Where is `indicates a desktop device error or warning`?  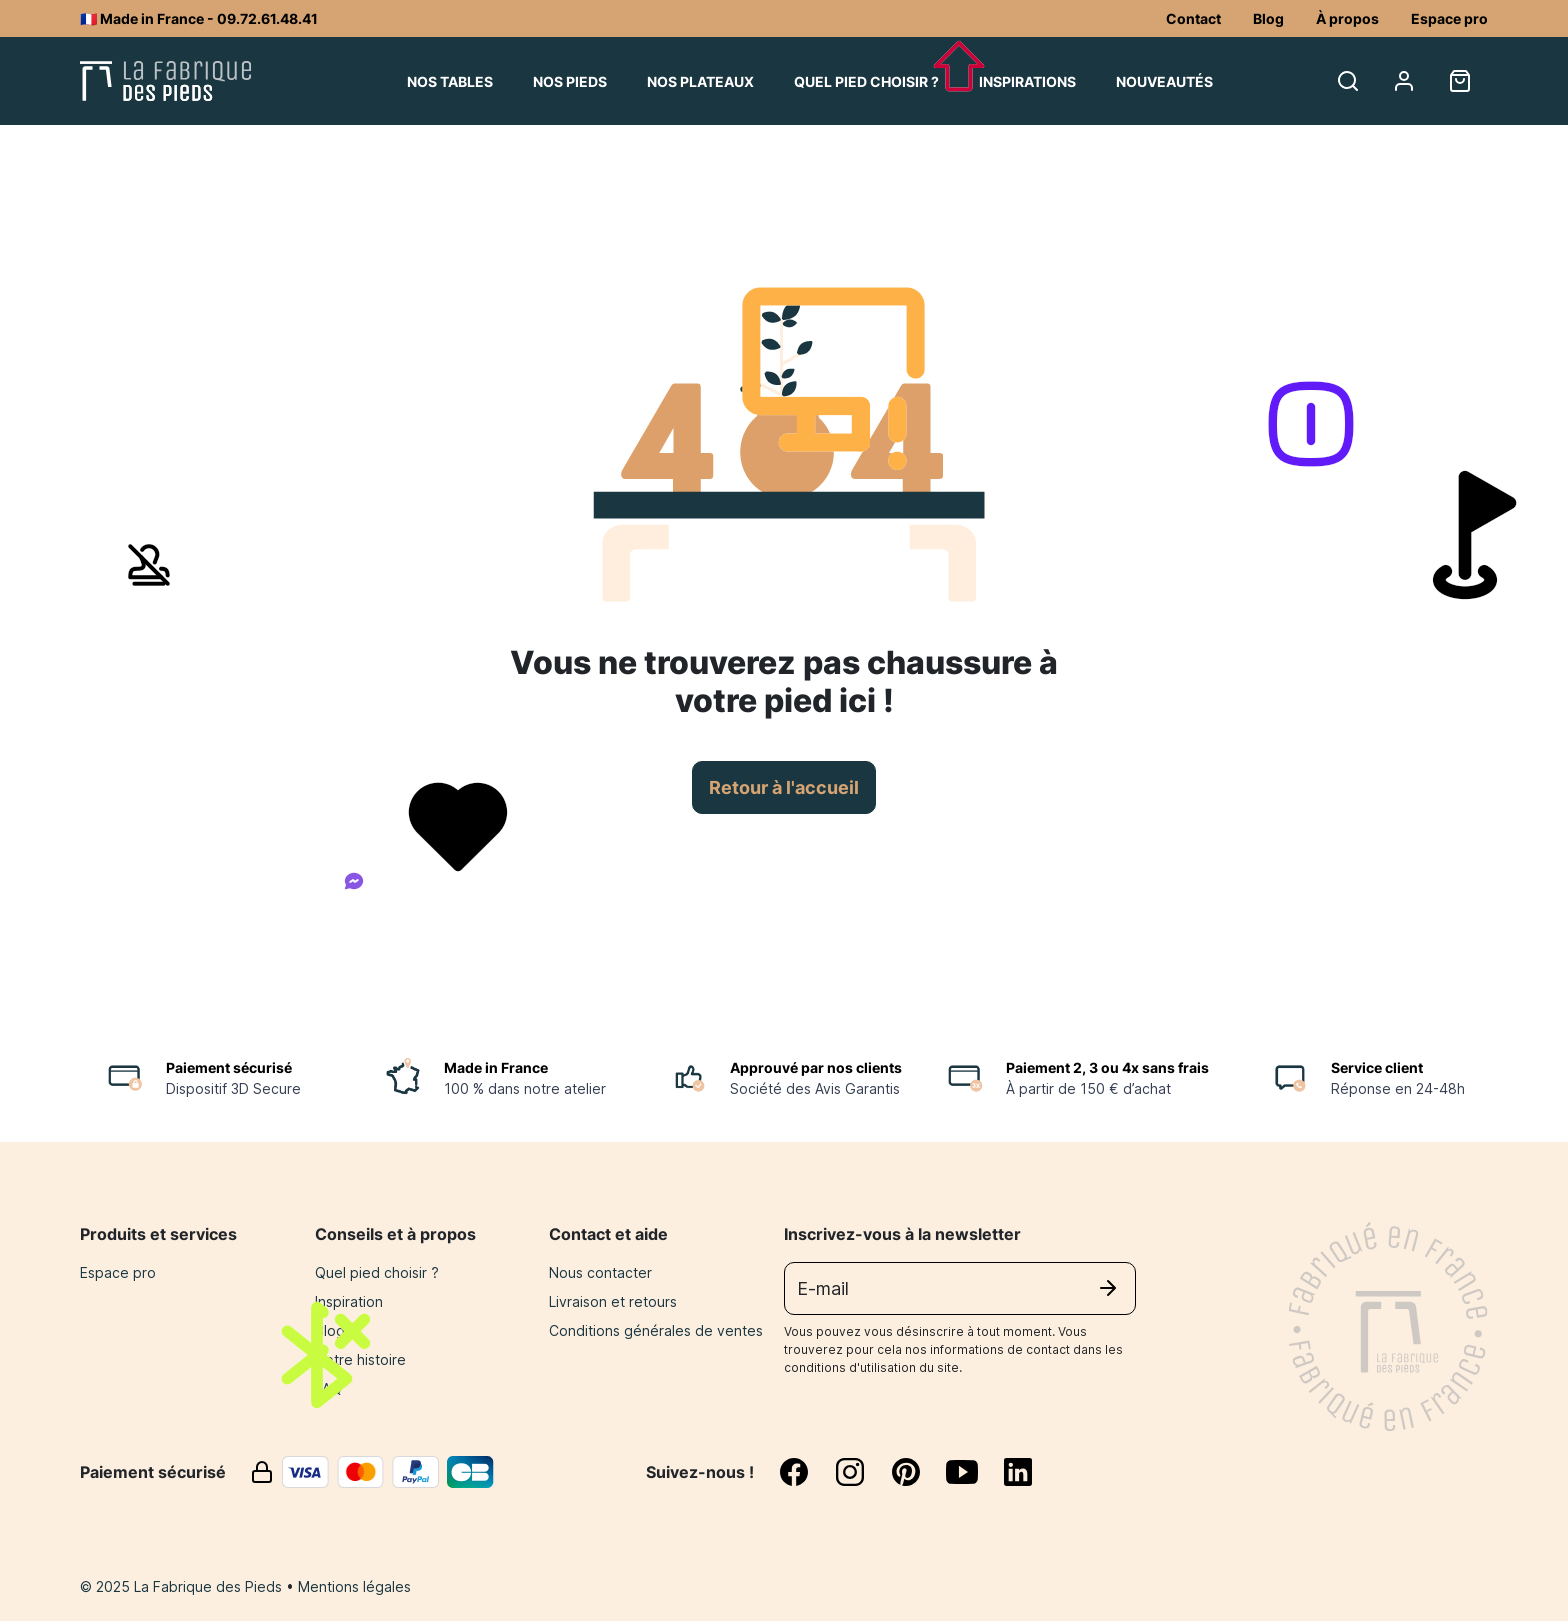
indicates a desktop device error or warning is located at coordinates (833, 369).